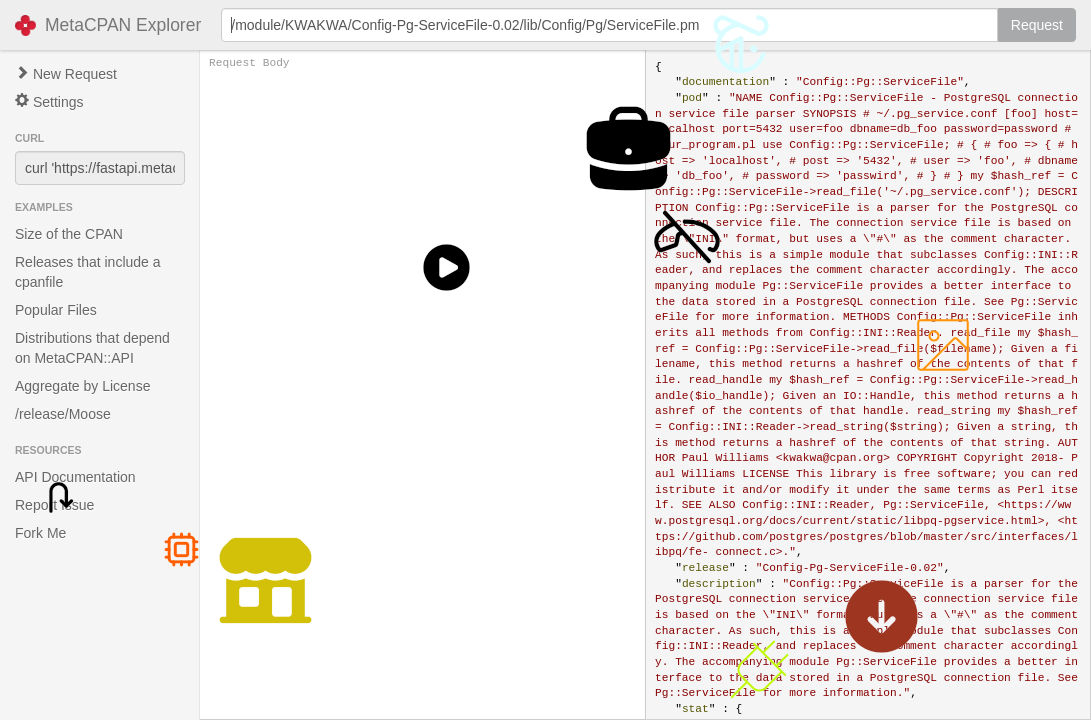 This screenshot has height=720, width=1091. I want to click on view store or shop location, so click(265, 580).